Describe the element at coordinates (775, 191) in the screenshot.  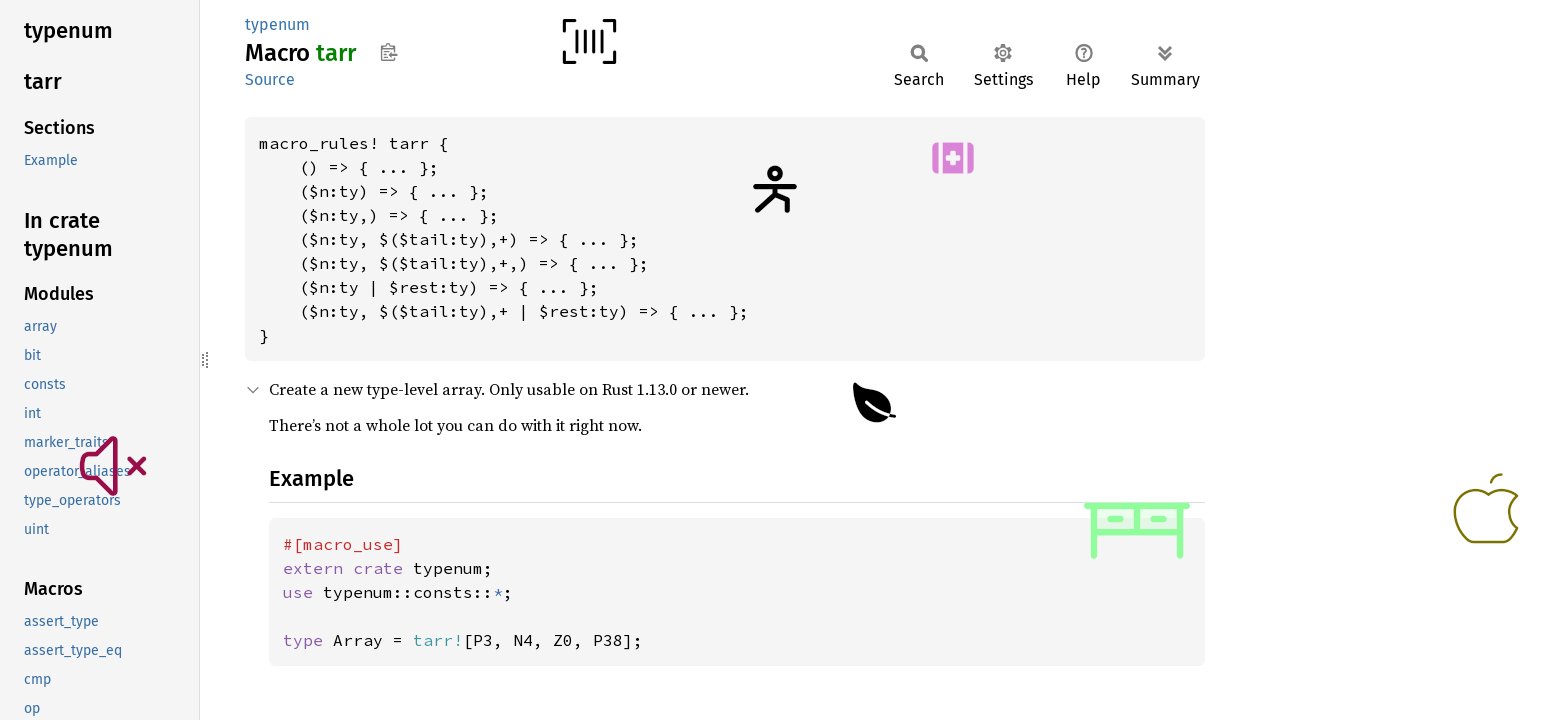
I see `access tai chi or meditation exercises` at that location.